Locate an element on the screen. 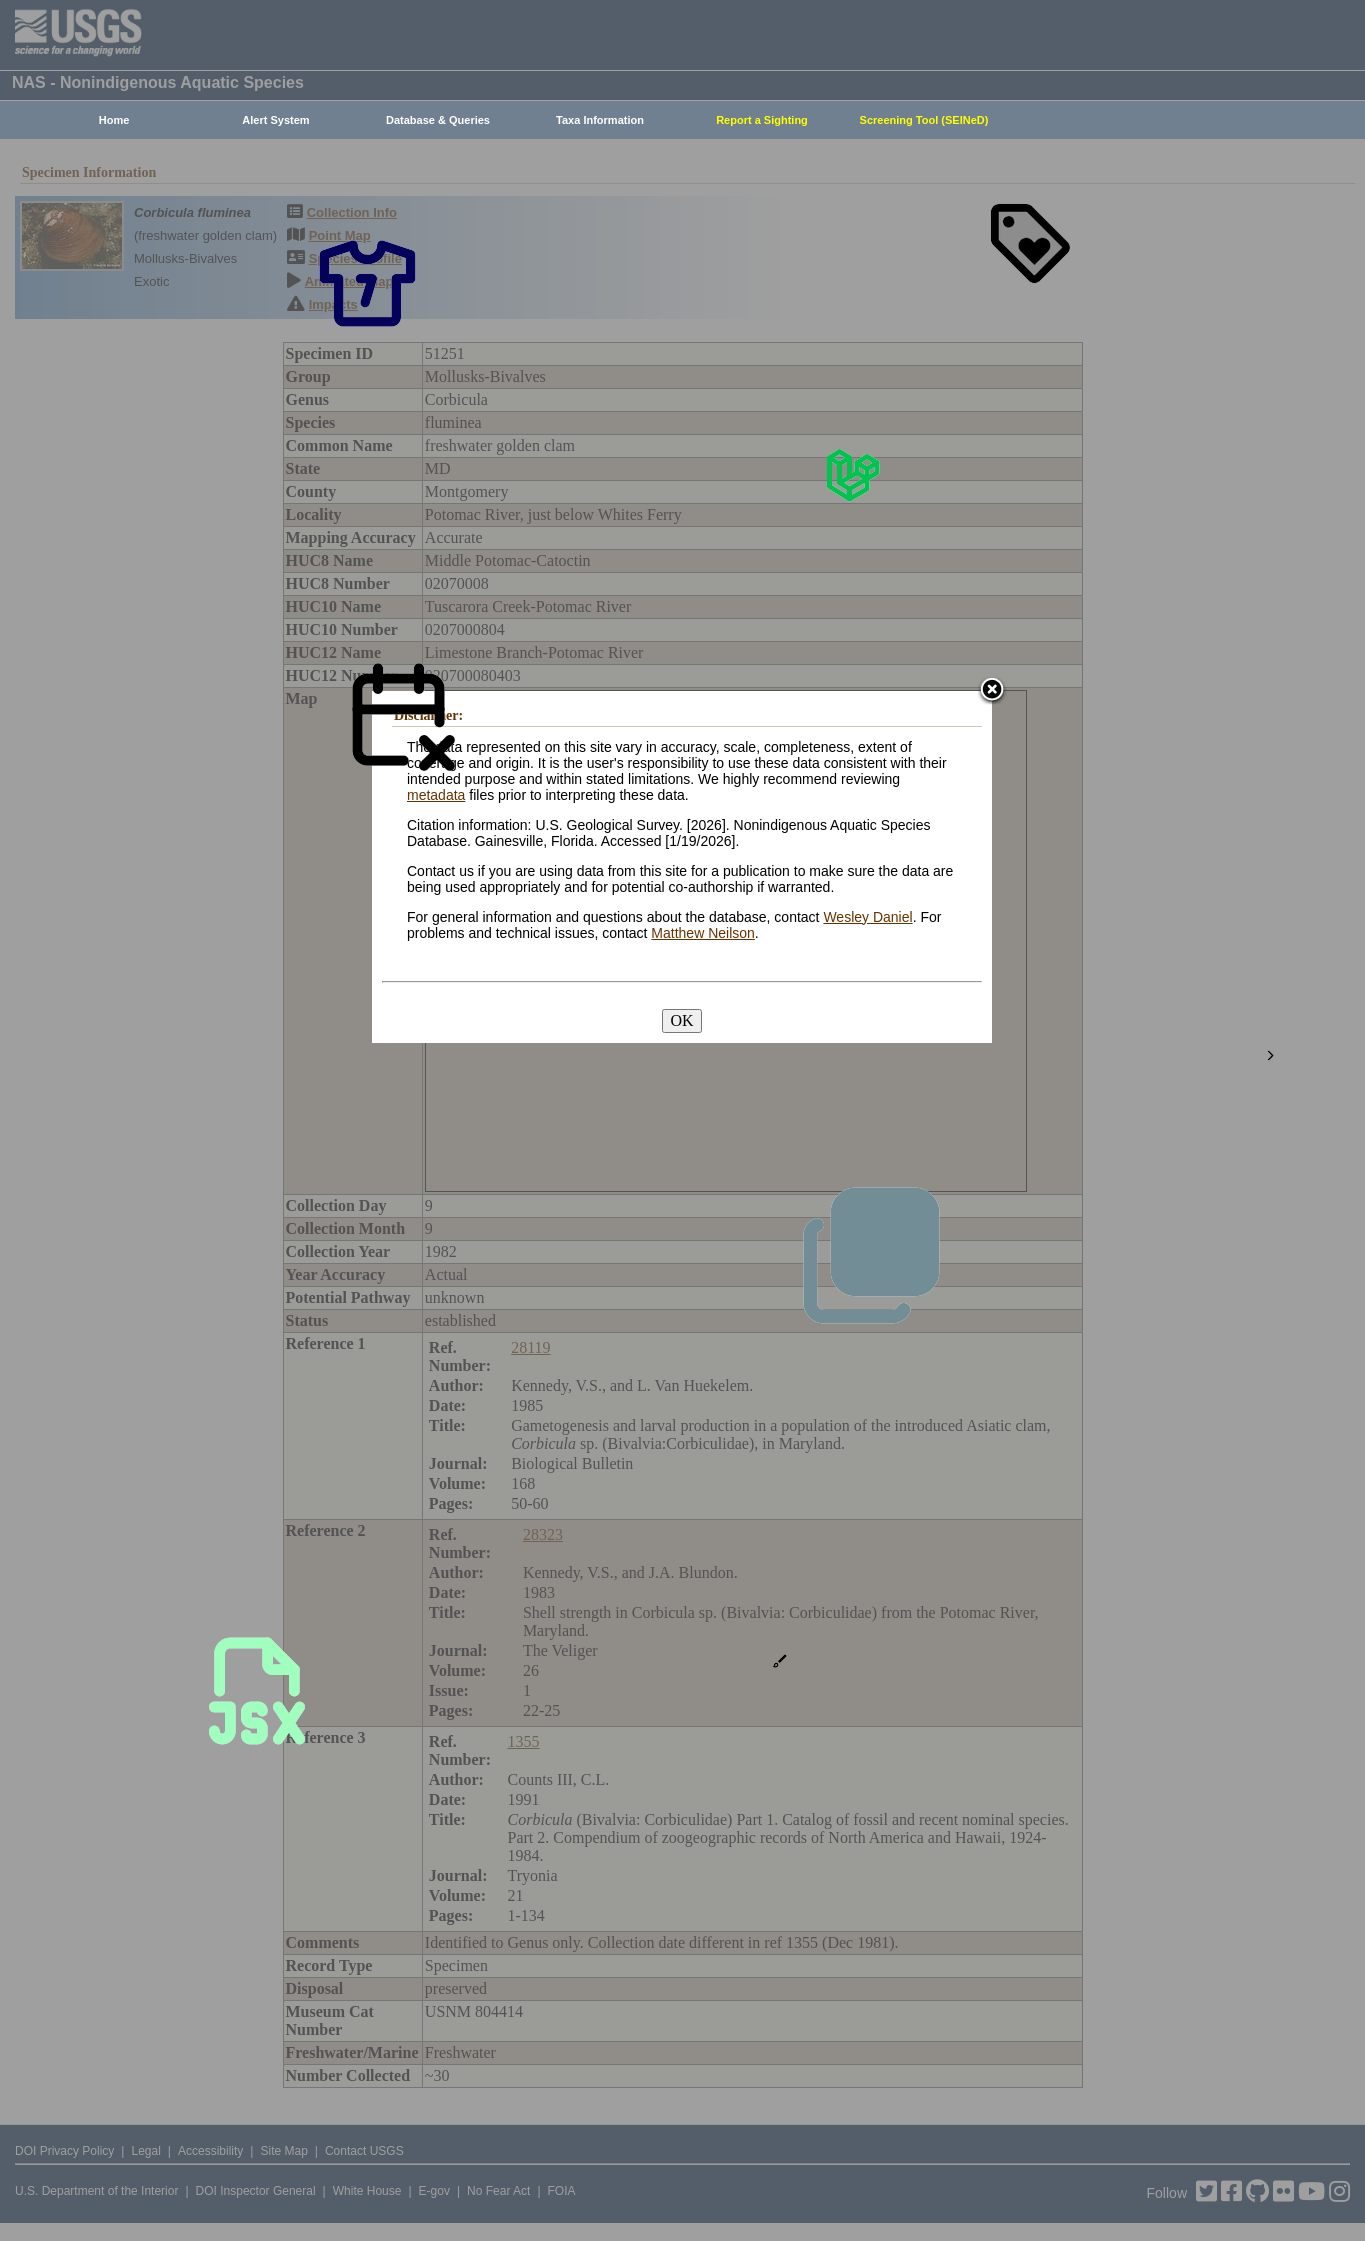 The image size is (1365, 2241). view multiple items or collections is located at coordinates (871, 1255).